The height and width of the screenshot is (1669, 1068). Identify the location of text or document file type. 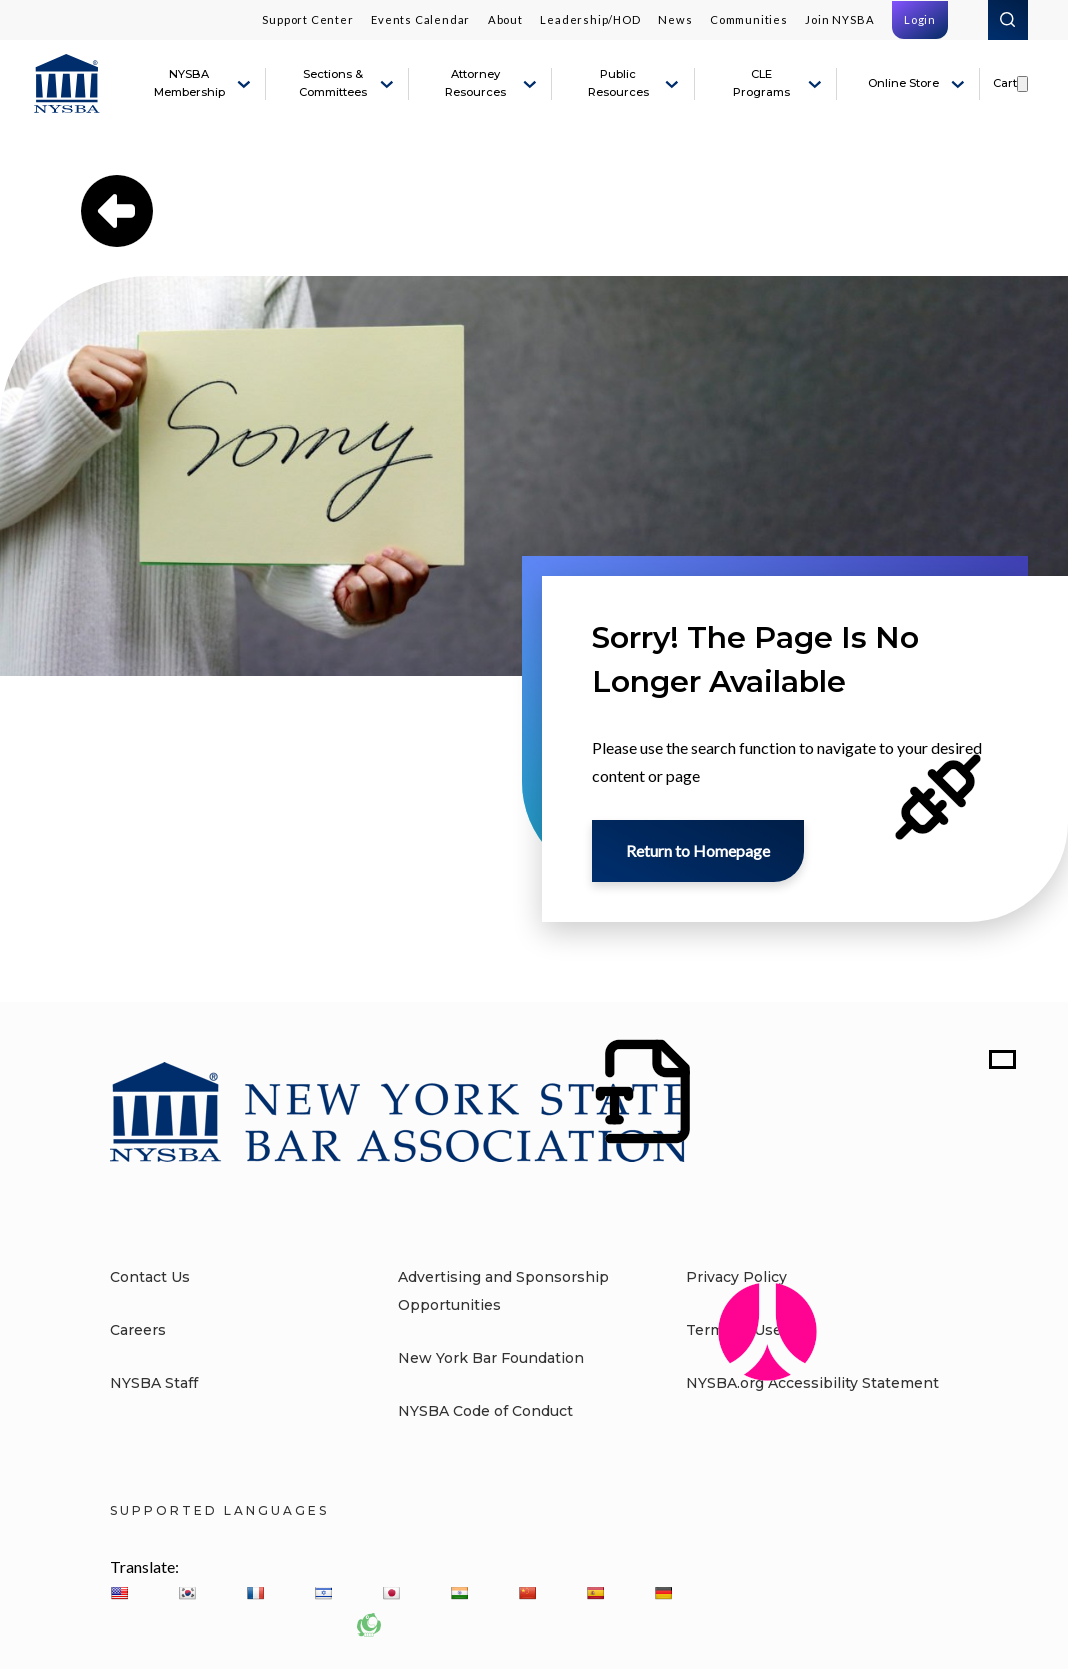
(647, 1091).